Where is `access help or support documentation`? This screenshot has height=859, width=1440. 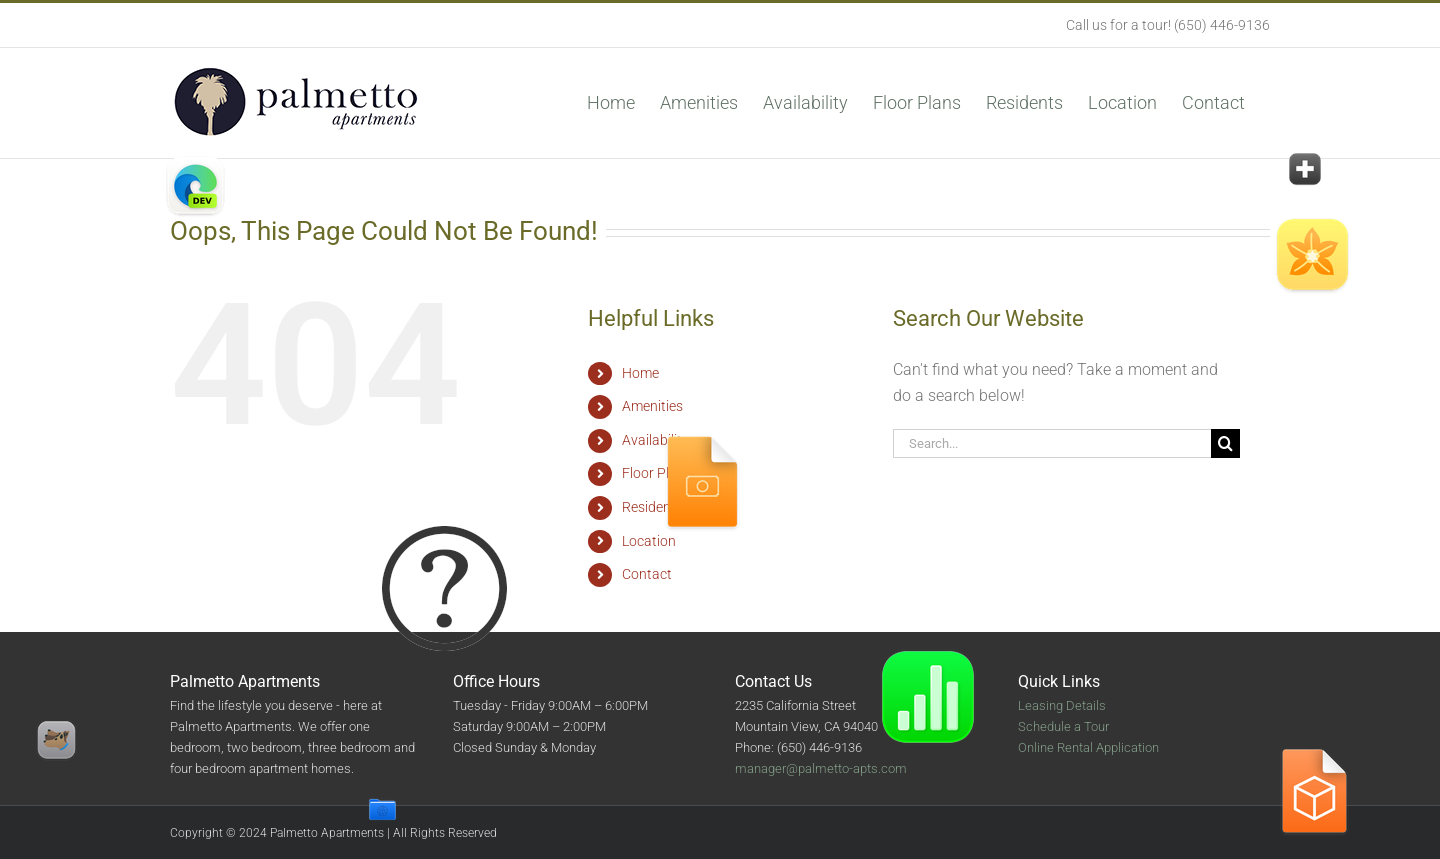
access help or support documentation is located at coordinates (444, 588).